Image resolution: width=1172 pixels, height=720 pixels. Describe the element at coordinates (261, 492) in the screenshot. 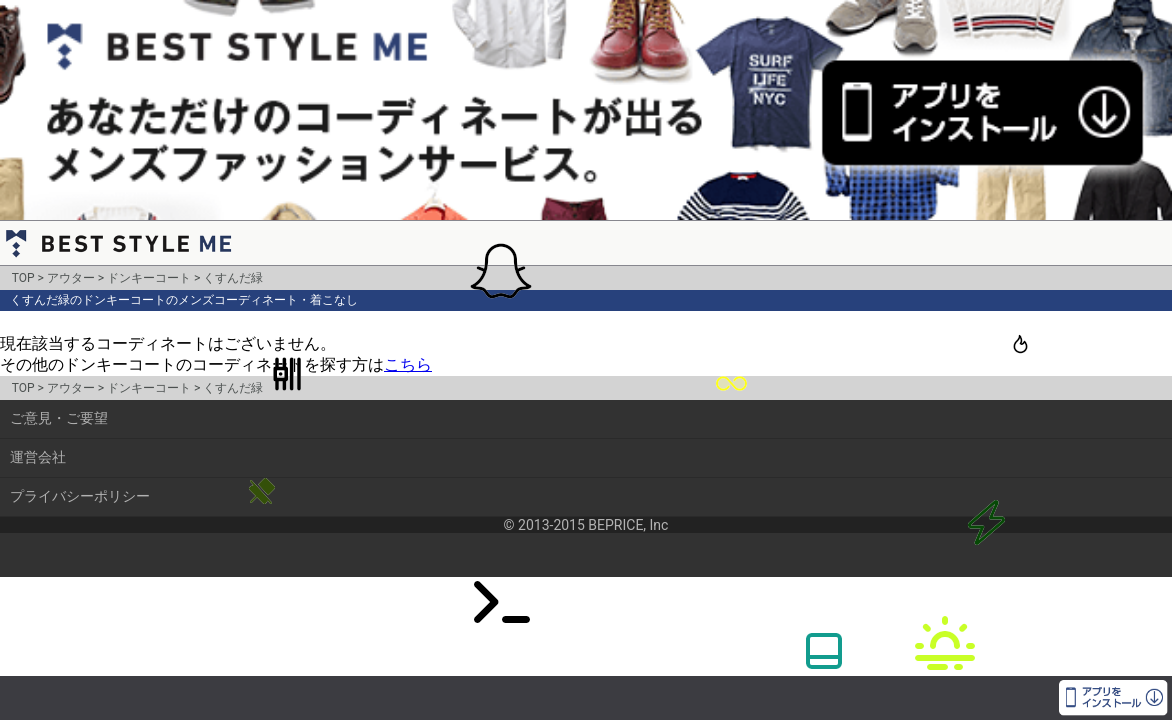

I see `unpin this item` at that location.